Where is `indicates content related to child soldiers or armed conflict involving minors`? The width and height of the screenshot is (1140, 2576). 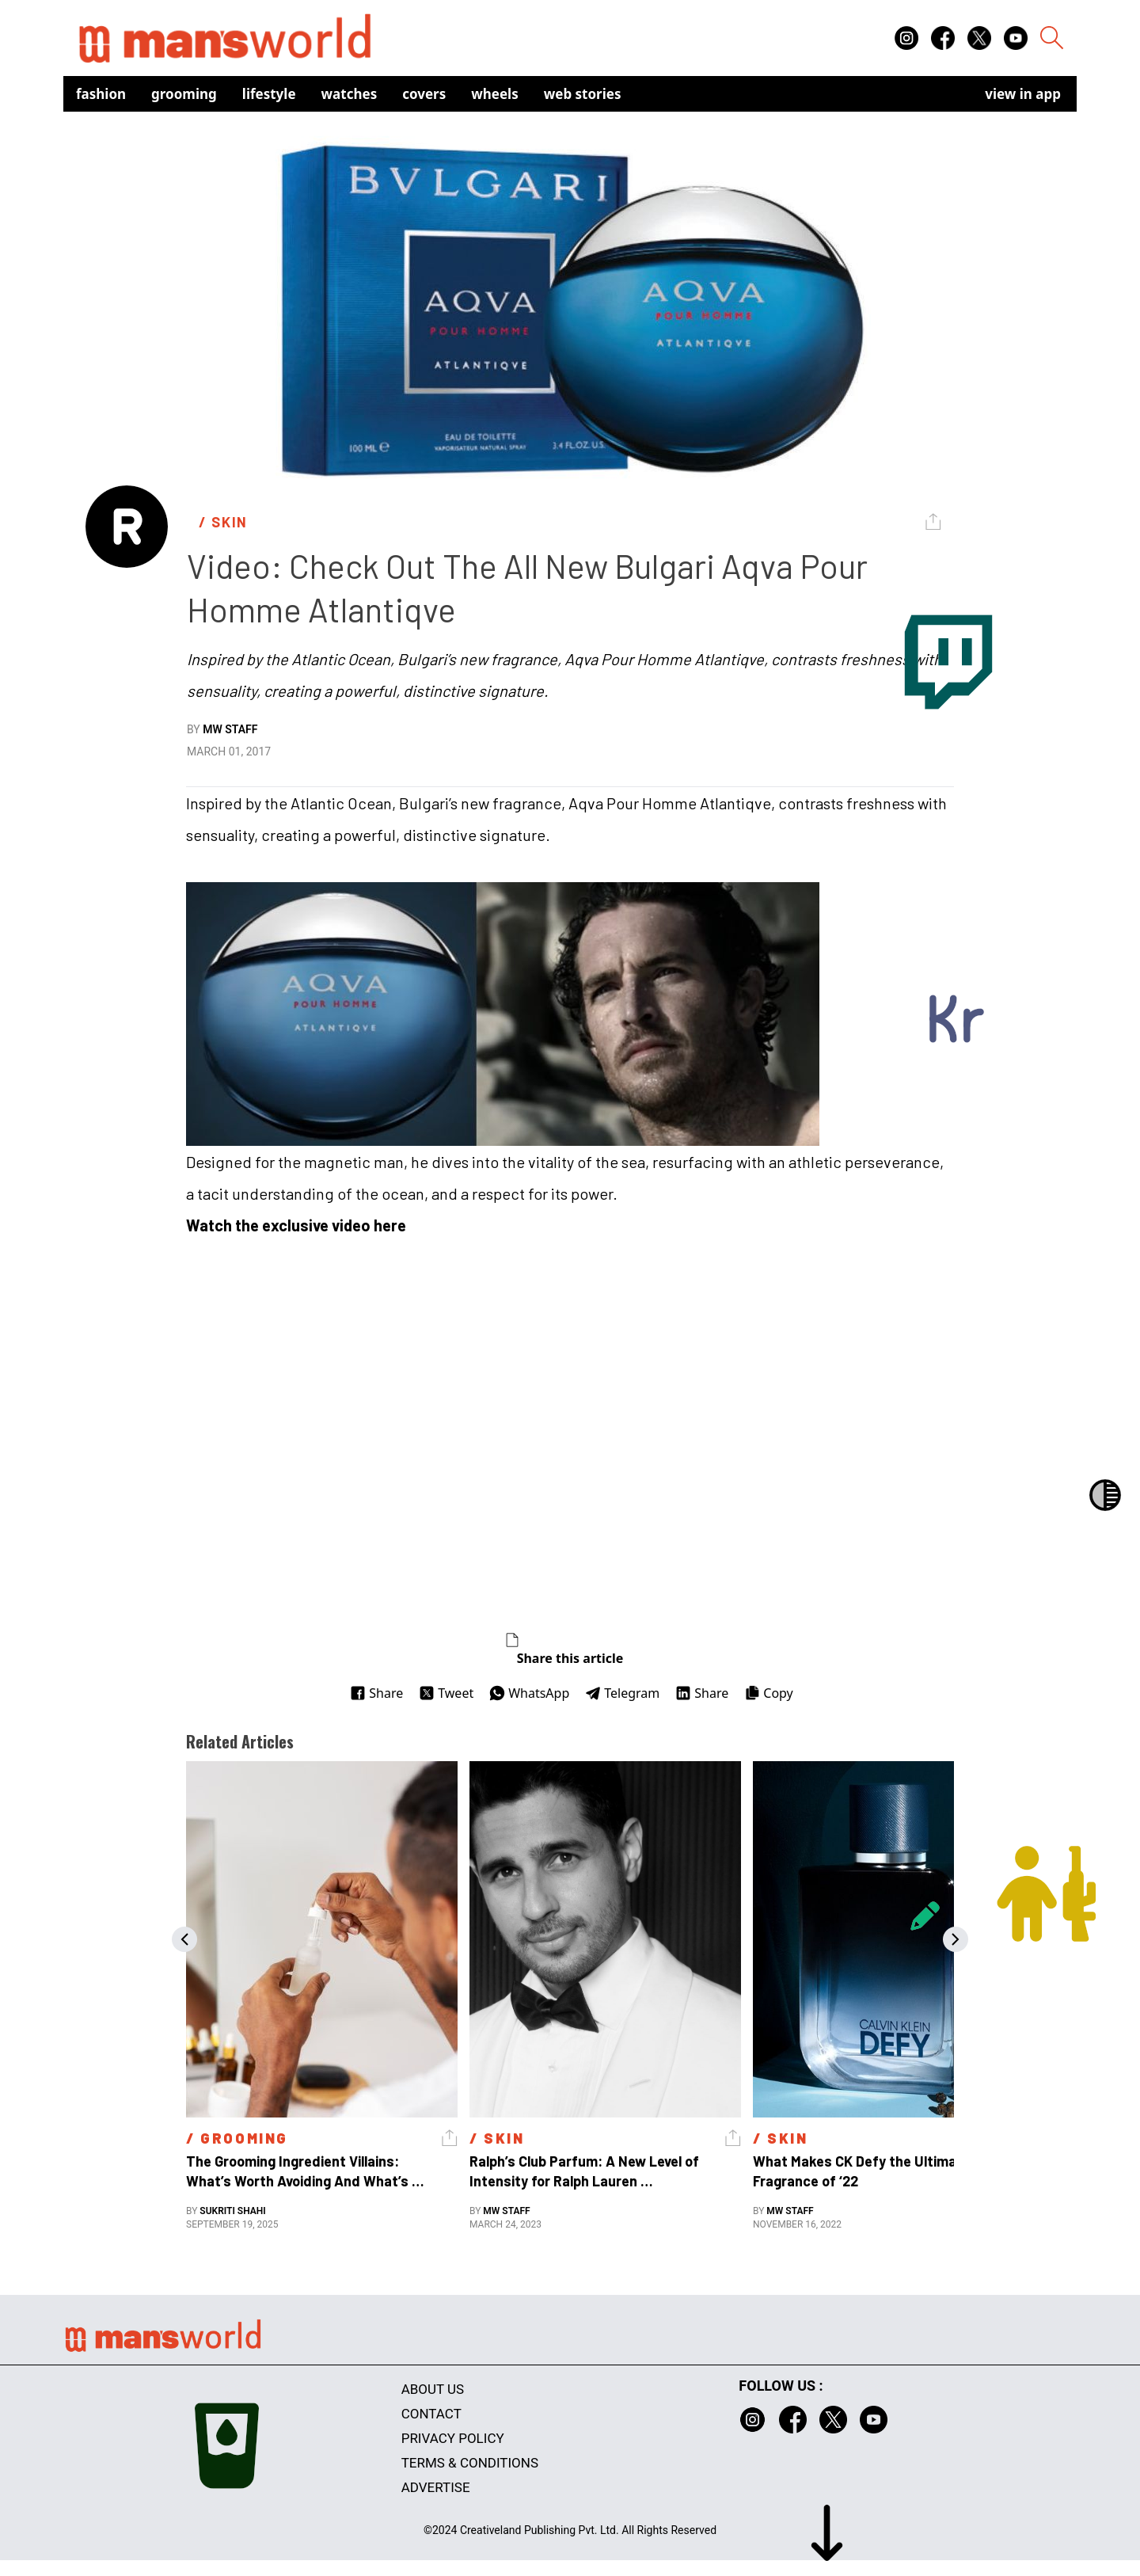 indicates content related to child soldiers or armed conflict involving minors is located at coordinates (1047, 1893).